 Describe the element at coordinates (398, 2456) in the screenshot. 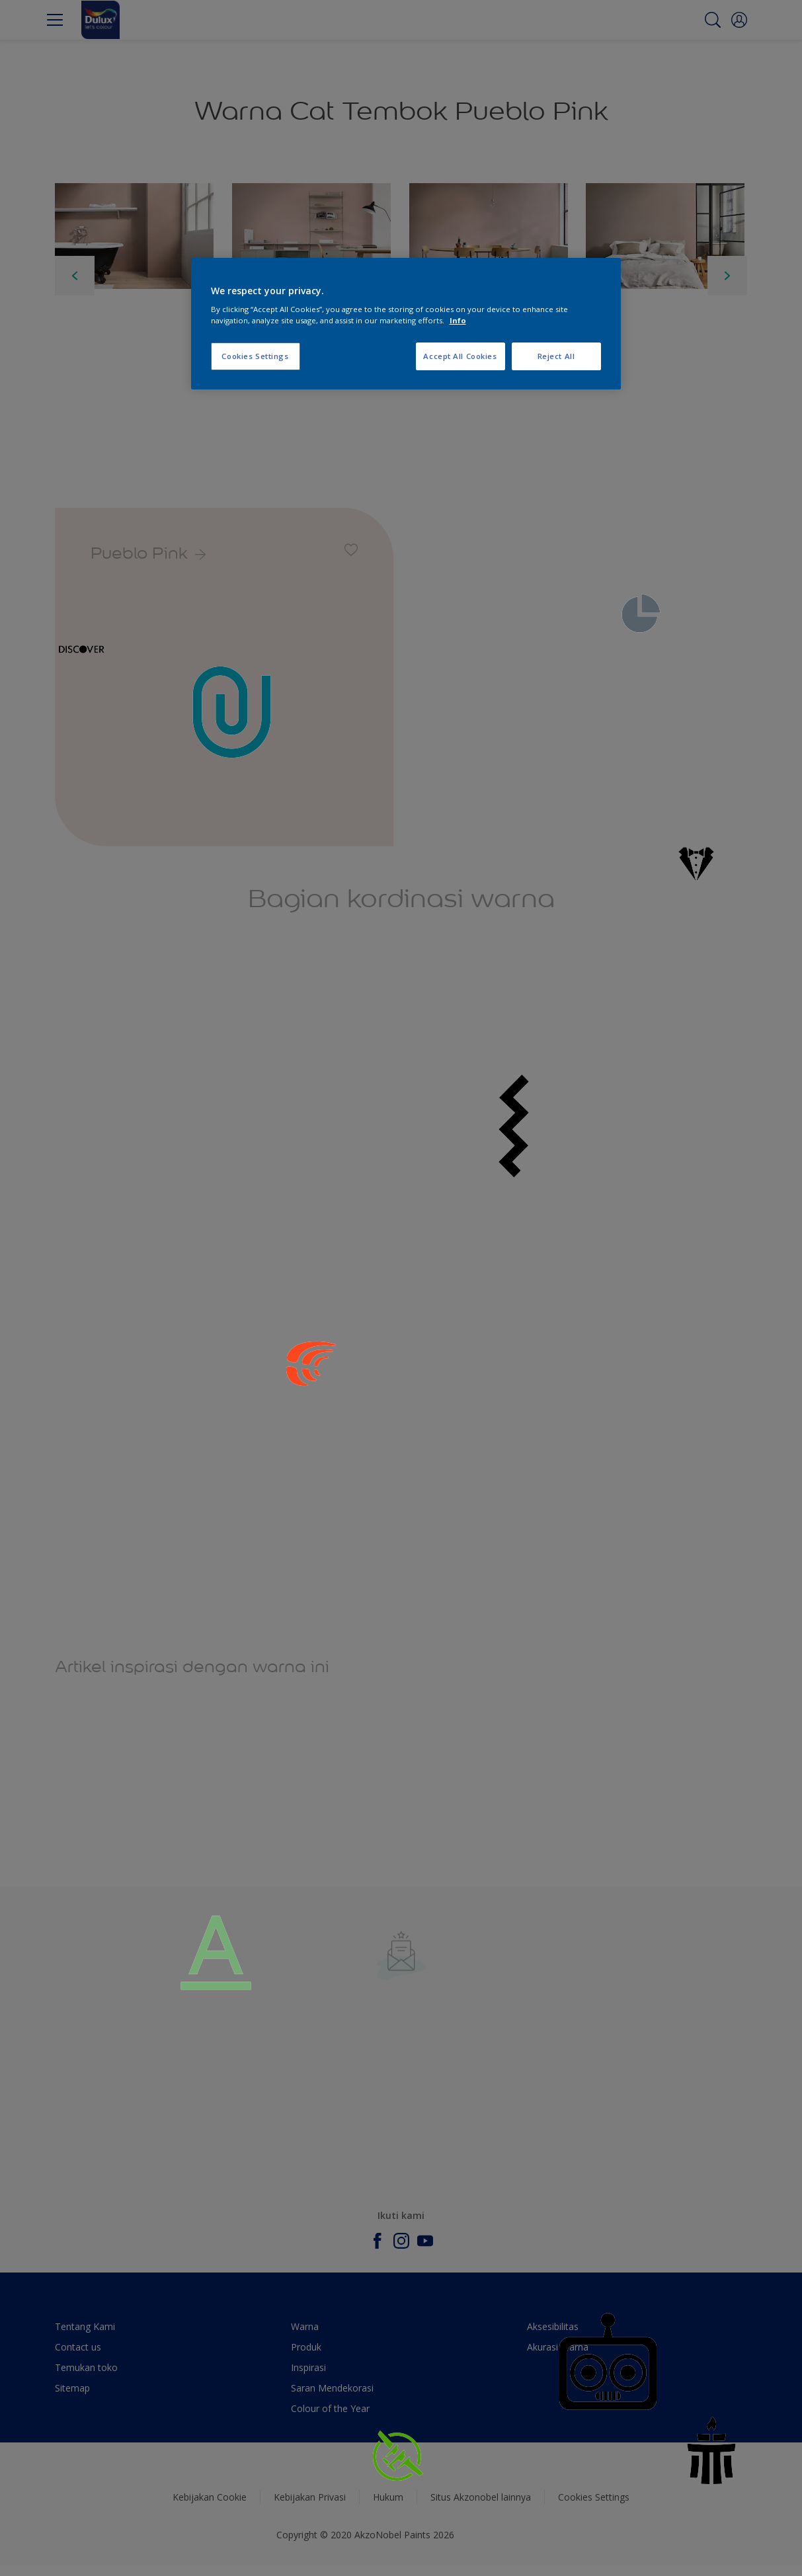

I see `open the Floatplane streaming platform` at that location.